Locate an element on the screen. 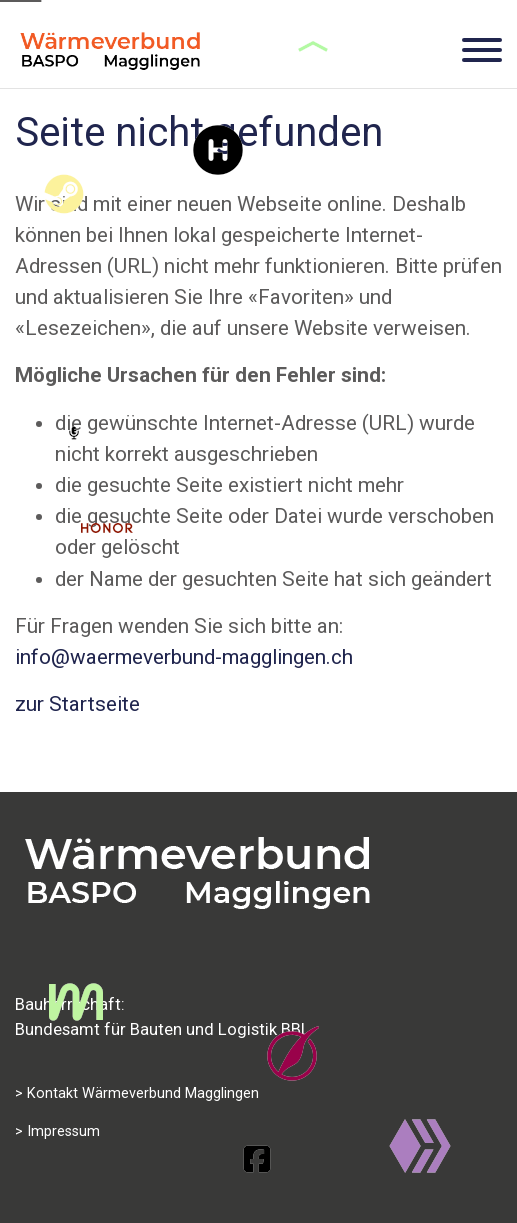 Image resolution: width=517 pixels, height=1223 pixels. pied piper company logo is located at coordinates (292, 1054).